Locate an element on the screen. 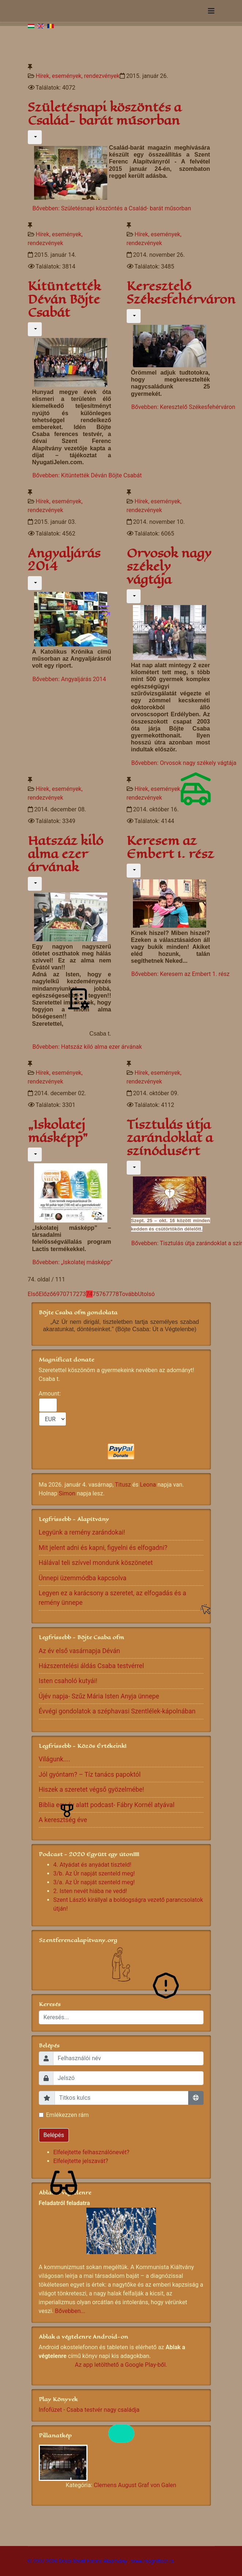 The height and width of the screenshot is (2576, 242). view achievements or awards is located at coordinates (67, 1810).